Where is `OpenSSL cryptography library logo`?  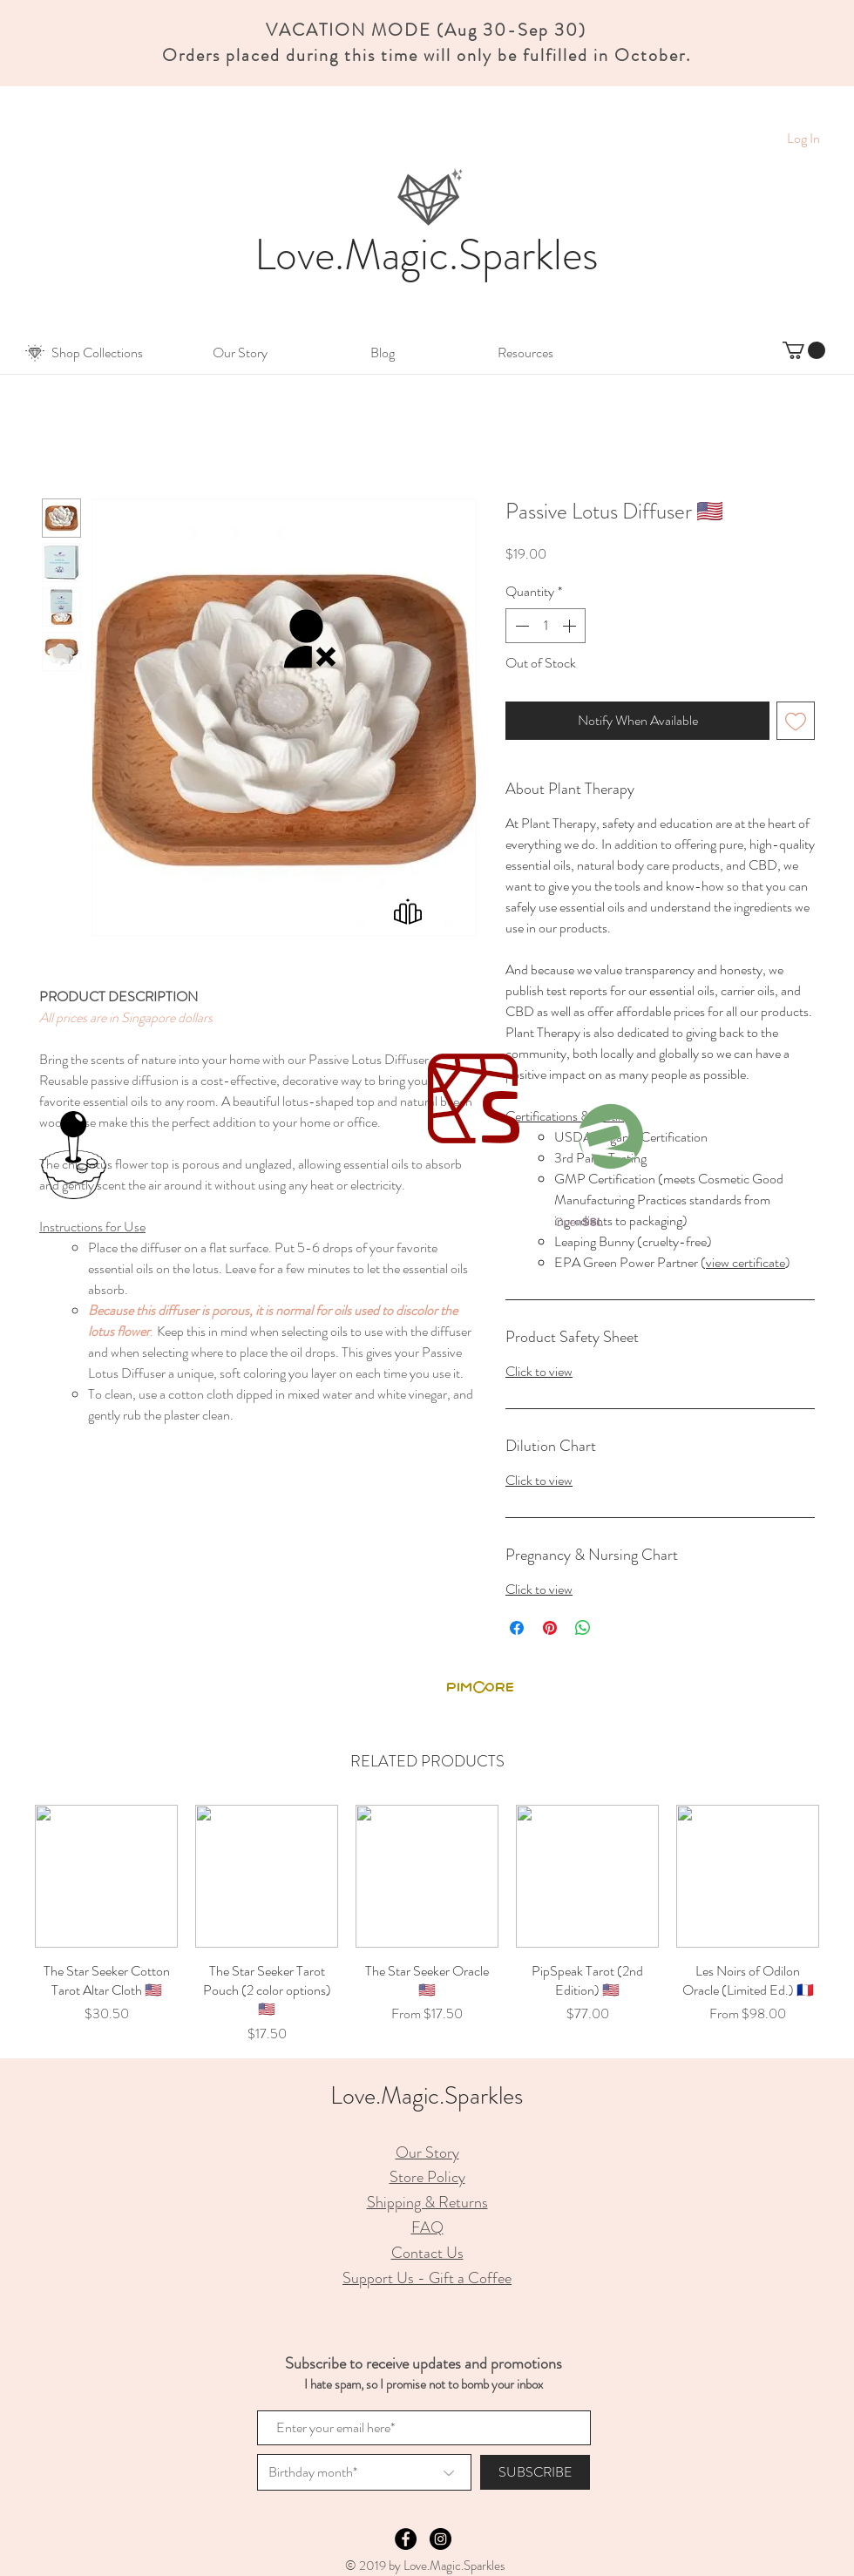 OpenSSL cryptography library logo is located at coordinates (579, 1223).